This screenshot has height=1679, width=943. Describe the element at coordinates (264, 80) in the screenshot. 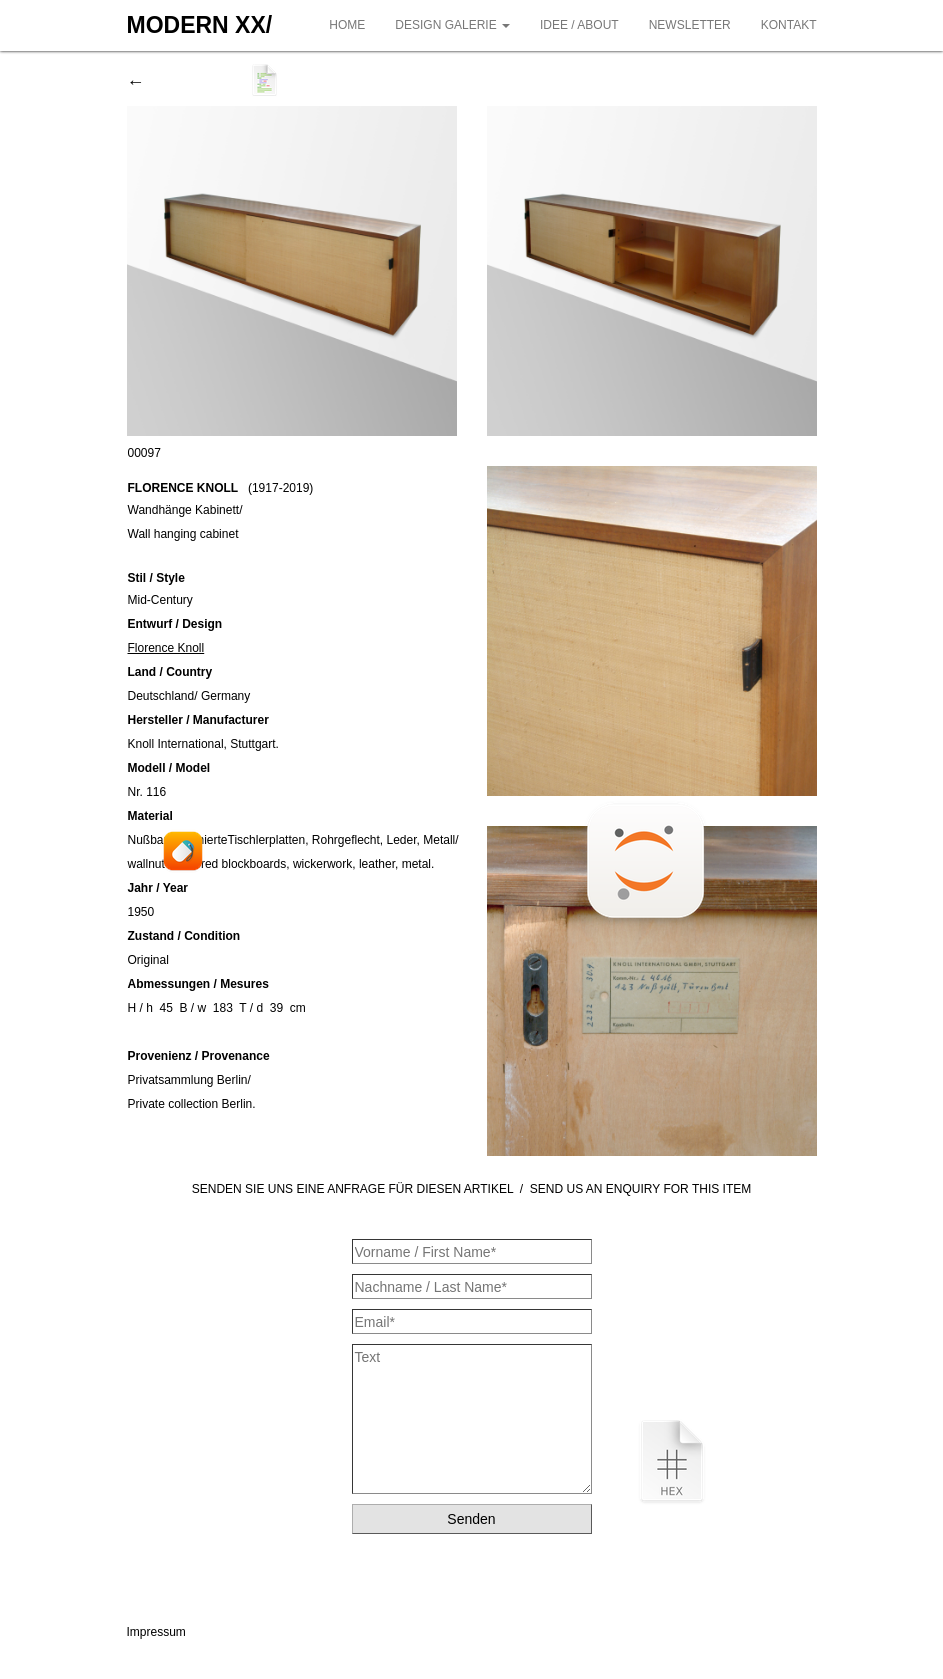

I see `a COBOL source code file` at that location.